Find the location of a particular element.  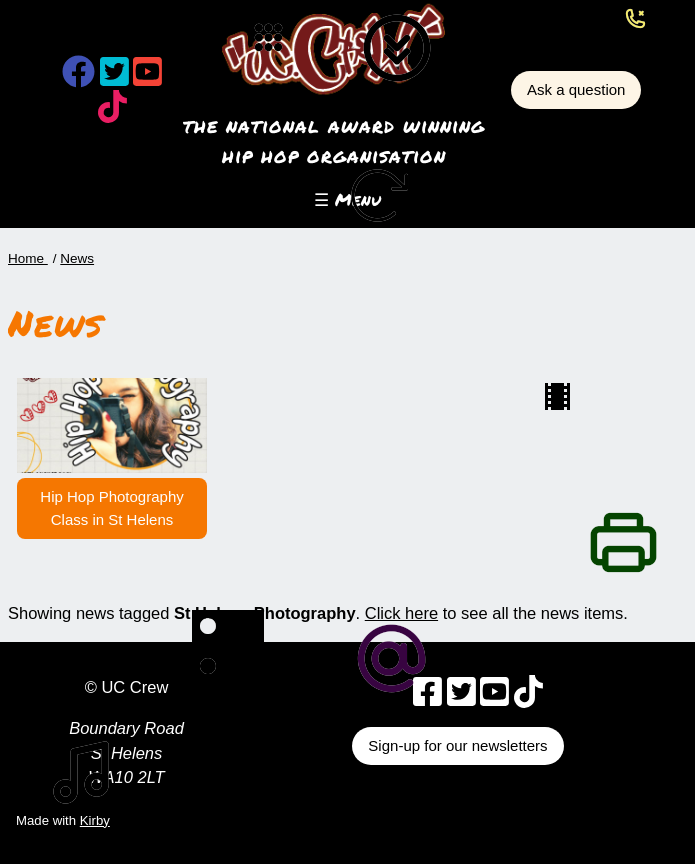

access music library or player is located at coordinates (84, 772).